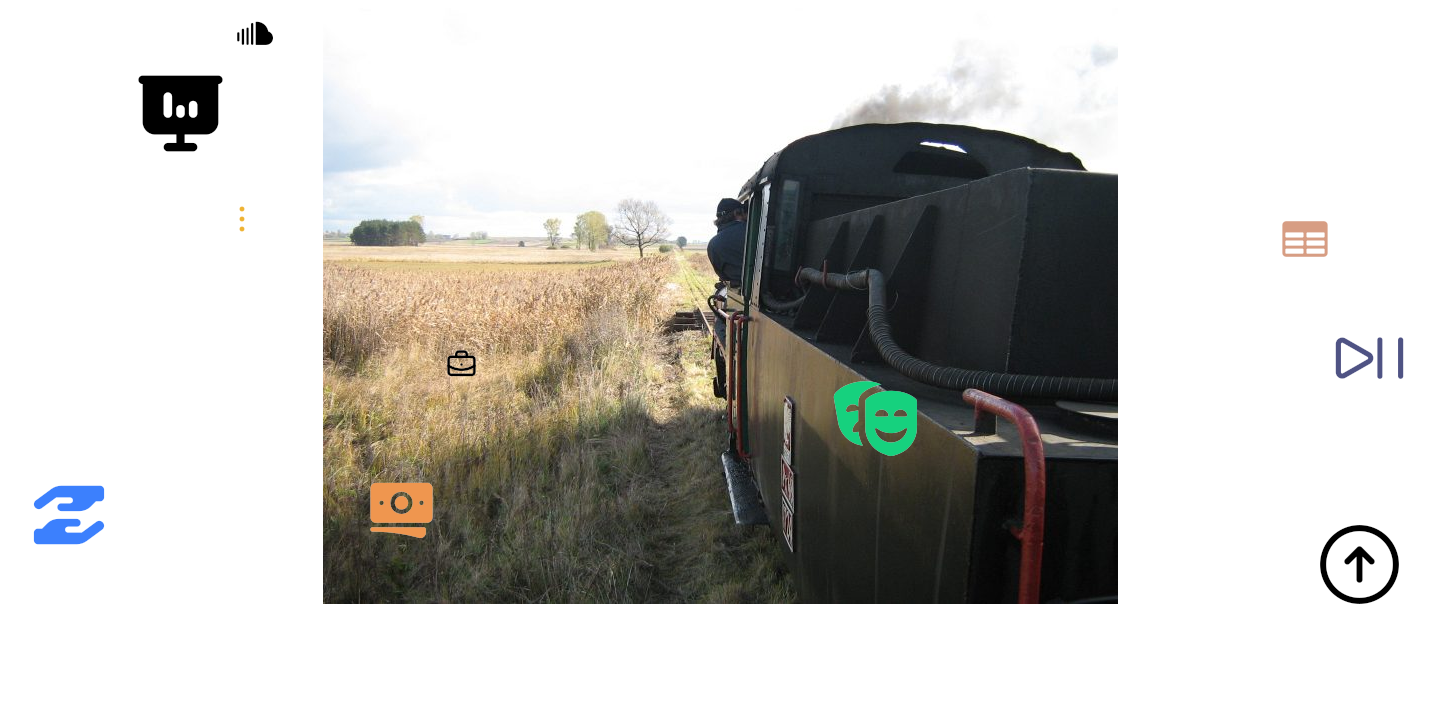  What do you see at coordinates (1305, 239) in the screenshot?
I see `view data in table format` at bounding box center [1305, 239].